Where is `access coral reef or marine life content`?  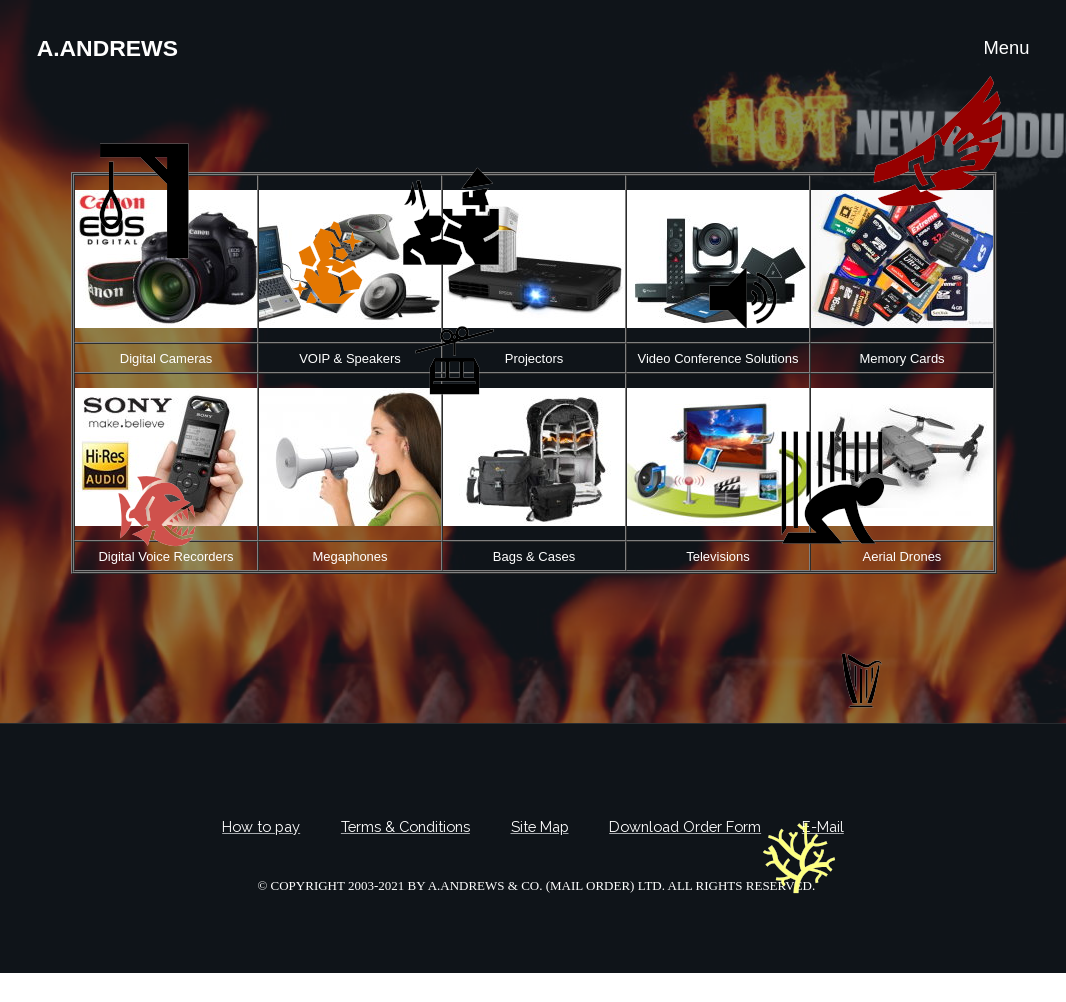
access coral reef or marine life content is located at coordinates (799, 858).